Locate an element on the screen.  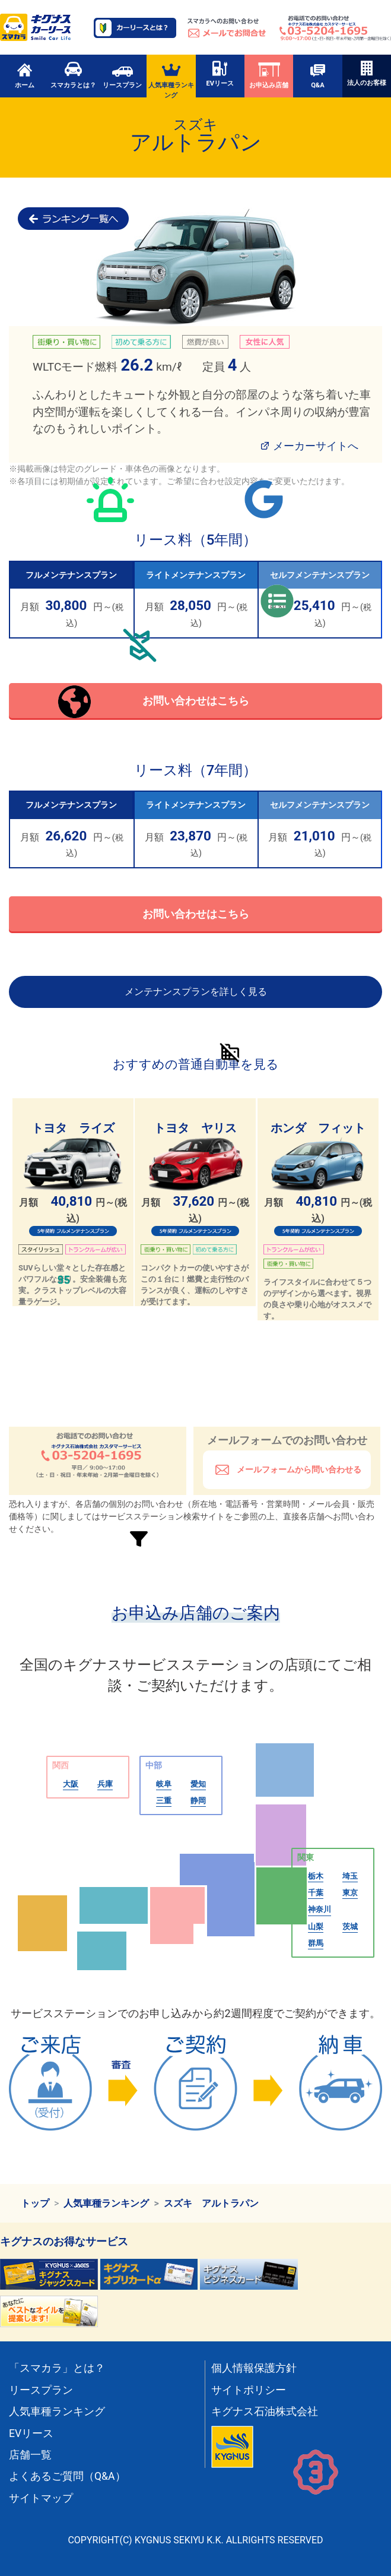
sign in with Google is located at coordinates (263, 499).